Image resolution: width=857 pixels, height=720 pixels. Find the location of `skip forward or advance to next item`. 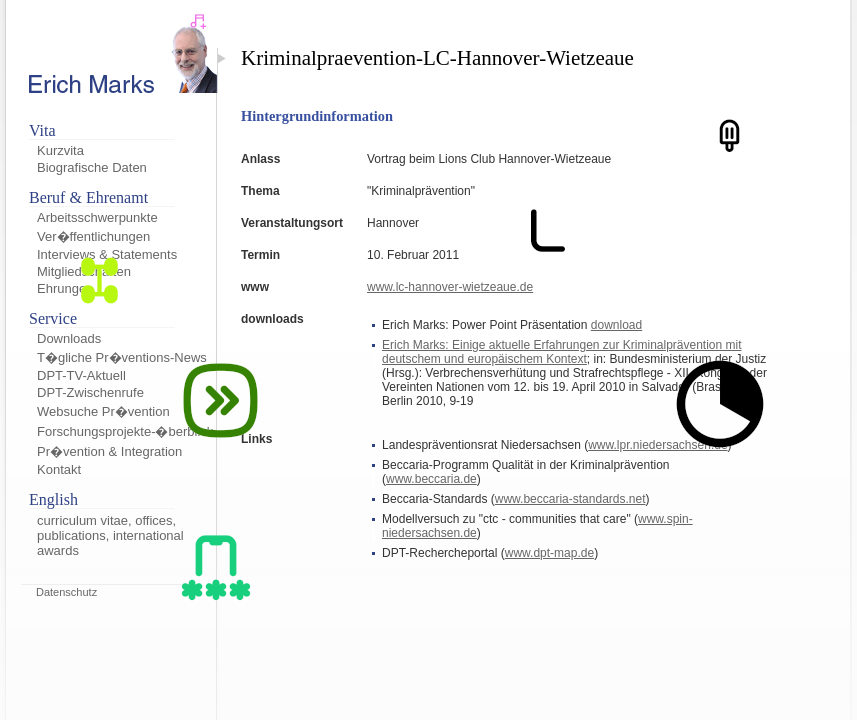

skip forward or advance to next item is located at coordinates (220, 400).